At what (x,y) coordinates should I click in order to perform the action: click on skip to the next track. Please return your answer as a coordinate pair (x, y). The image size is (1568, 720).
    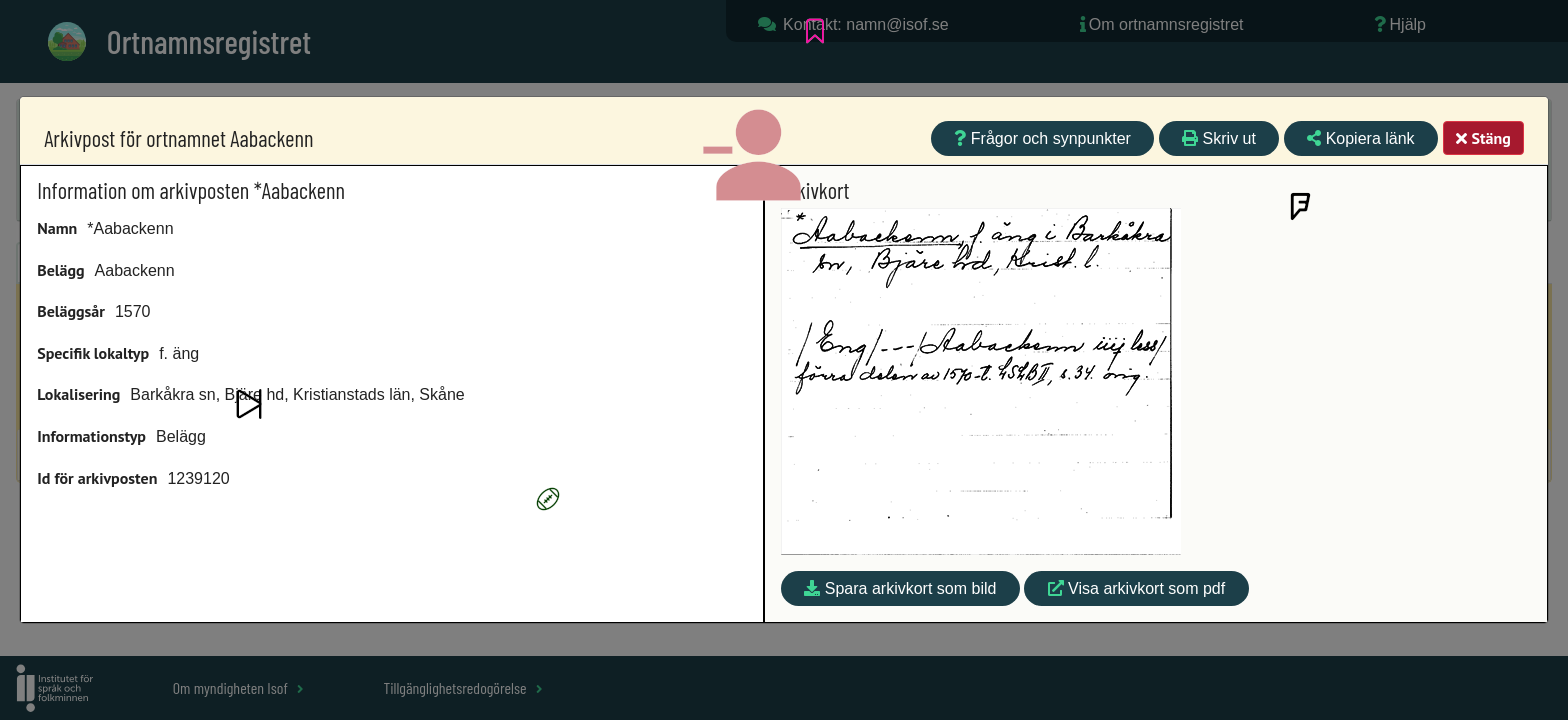
    Looking at the image, I should click on (249, 404).